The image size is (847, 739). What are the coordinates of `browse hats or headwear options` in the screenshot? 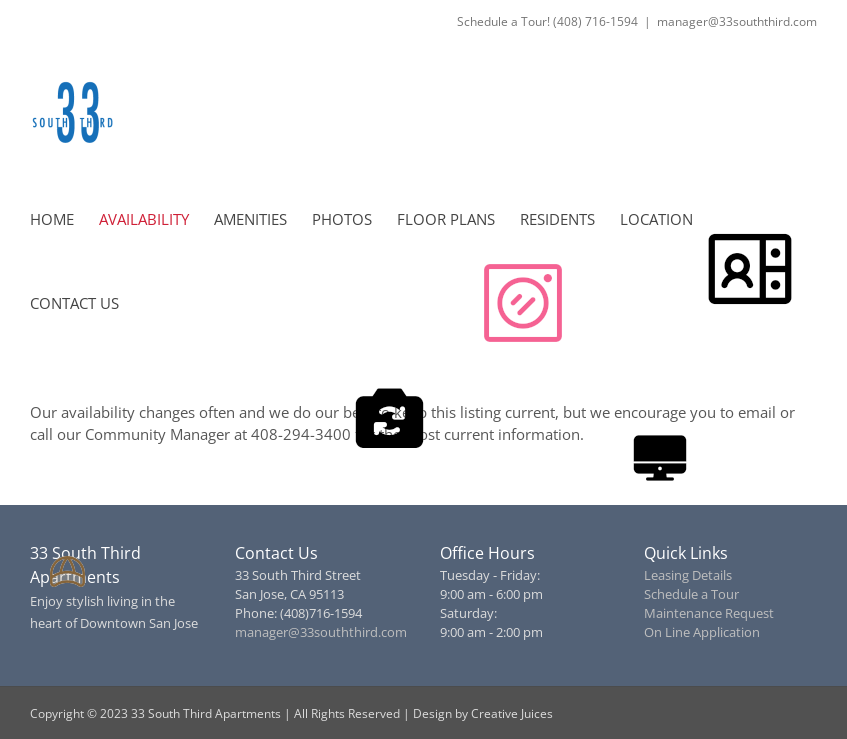 It's located at (67, 573).